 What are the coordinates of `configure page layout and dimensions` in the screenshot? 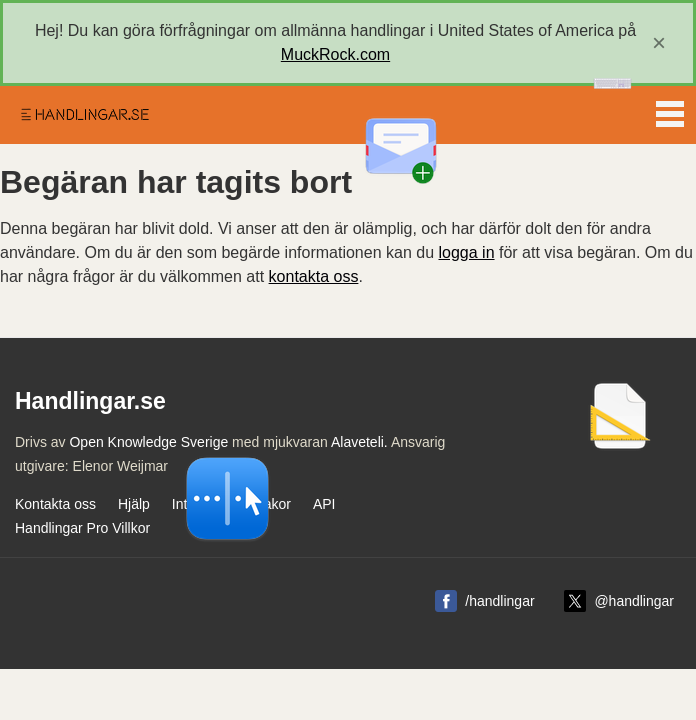 It's located at (620, 416).